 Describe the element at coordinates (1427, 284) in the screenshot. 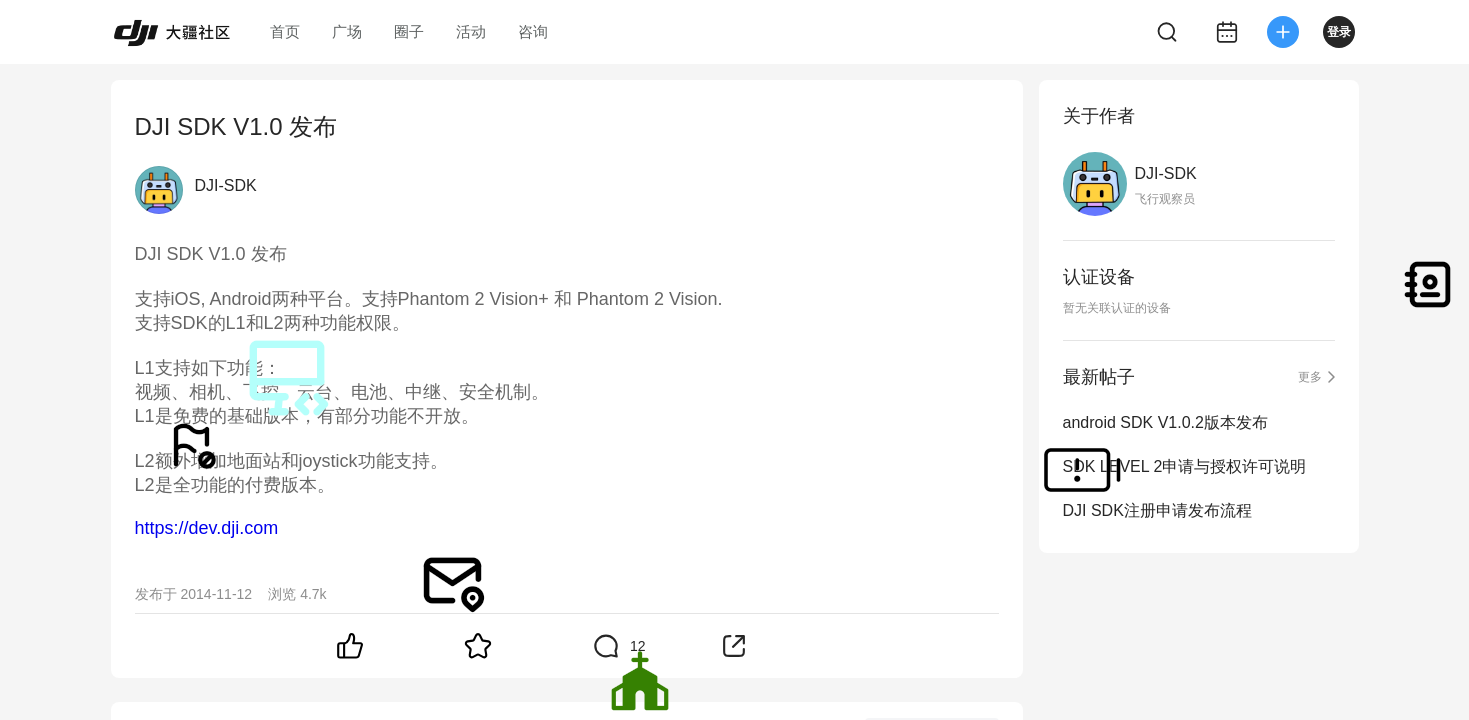

I see `open your contacts list` at that location.